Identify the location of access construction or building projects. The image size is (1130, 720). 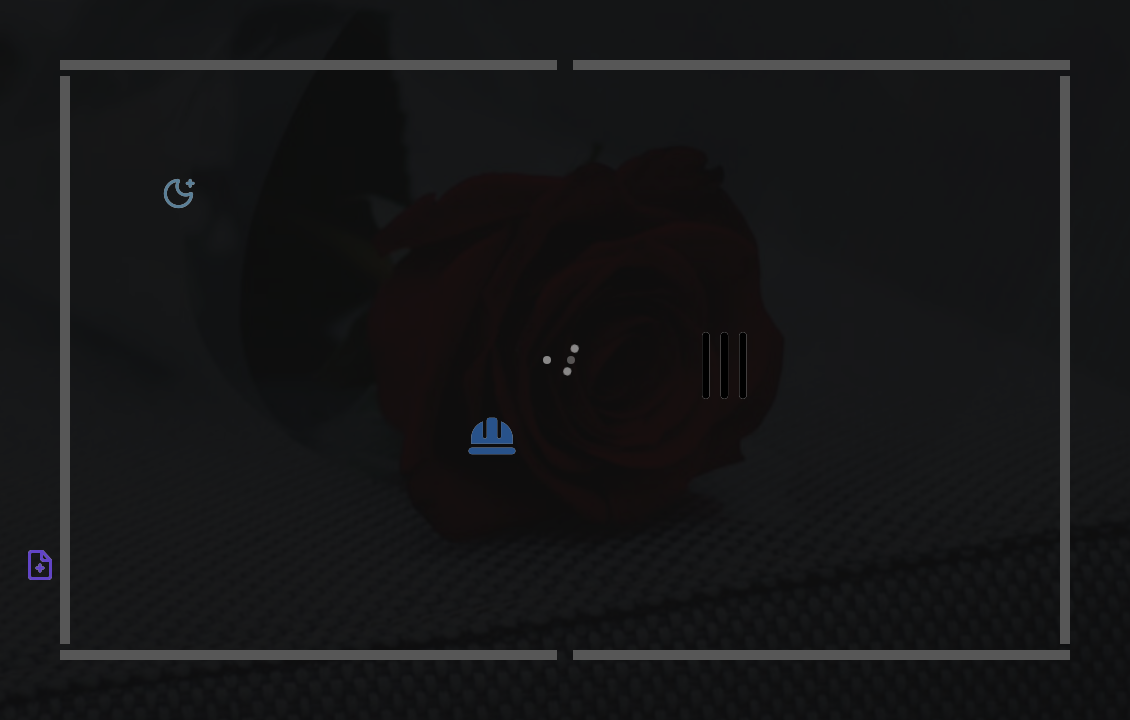
(492, 436).